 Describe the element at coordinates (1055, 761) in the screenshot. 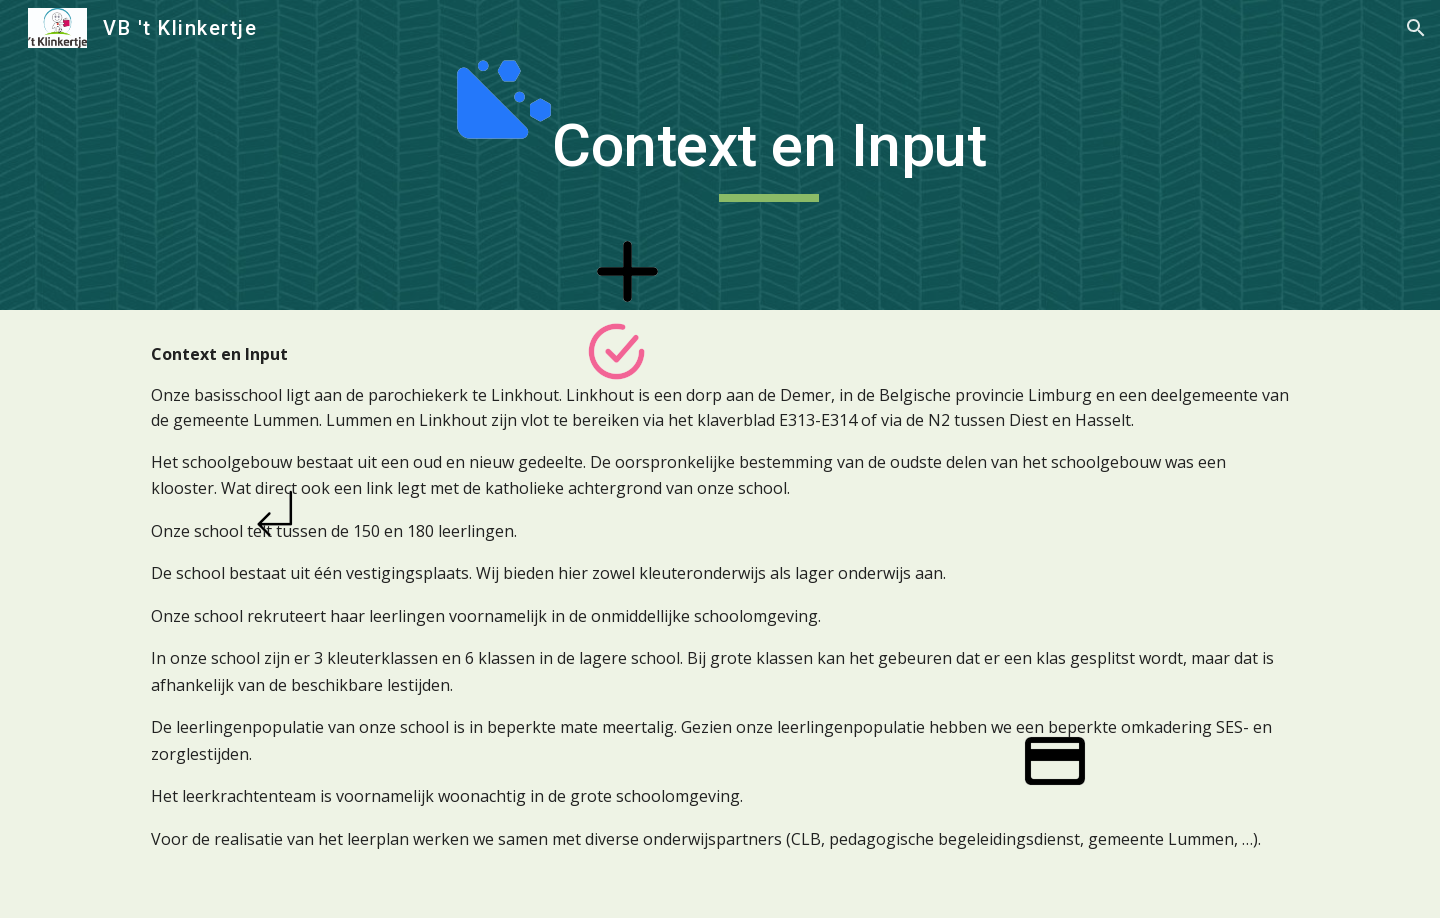

I see `access payment methods` at that location.